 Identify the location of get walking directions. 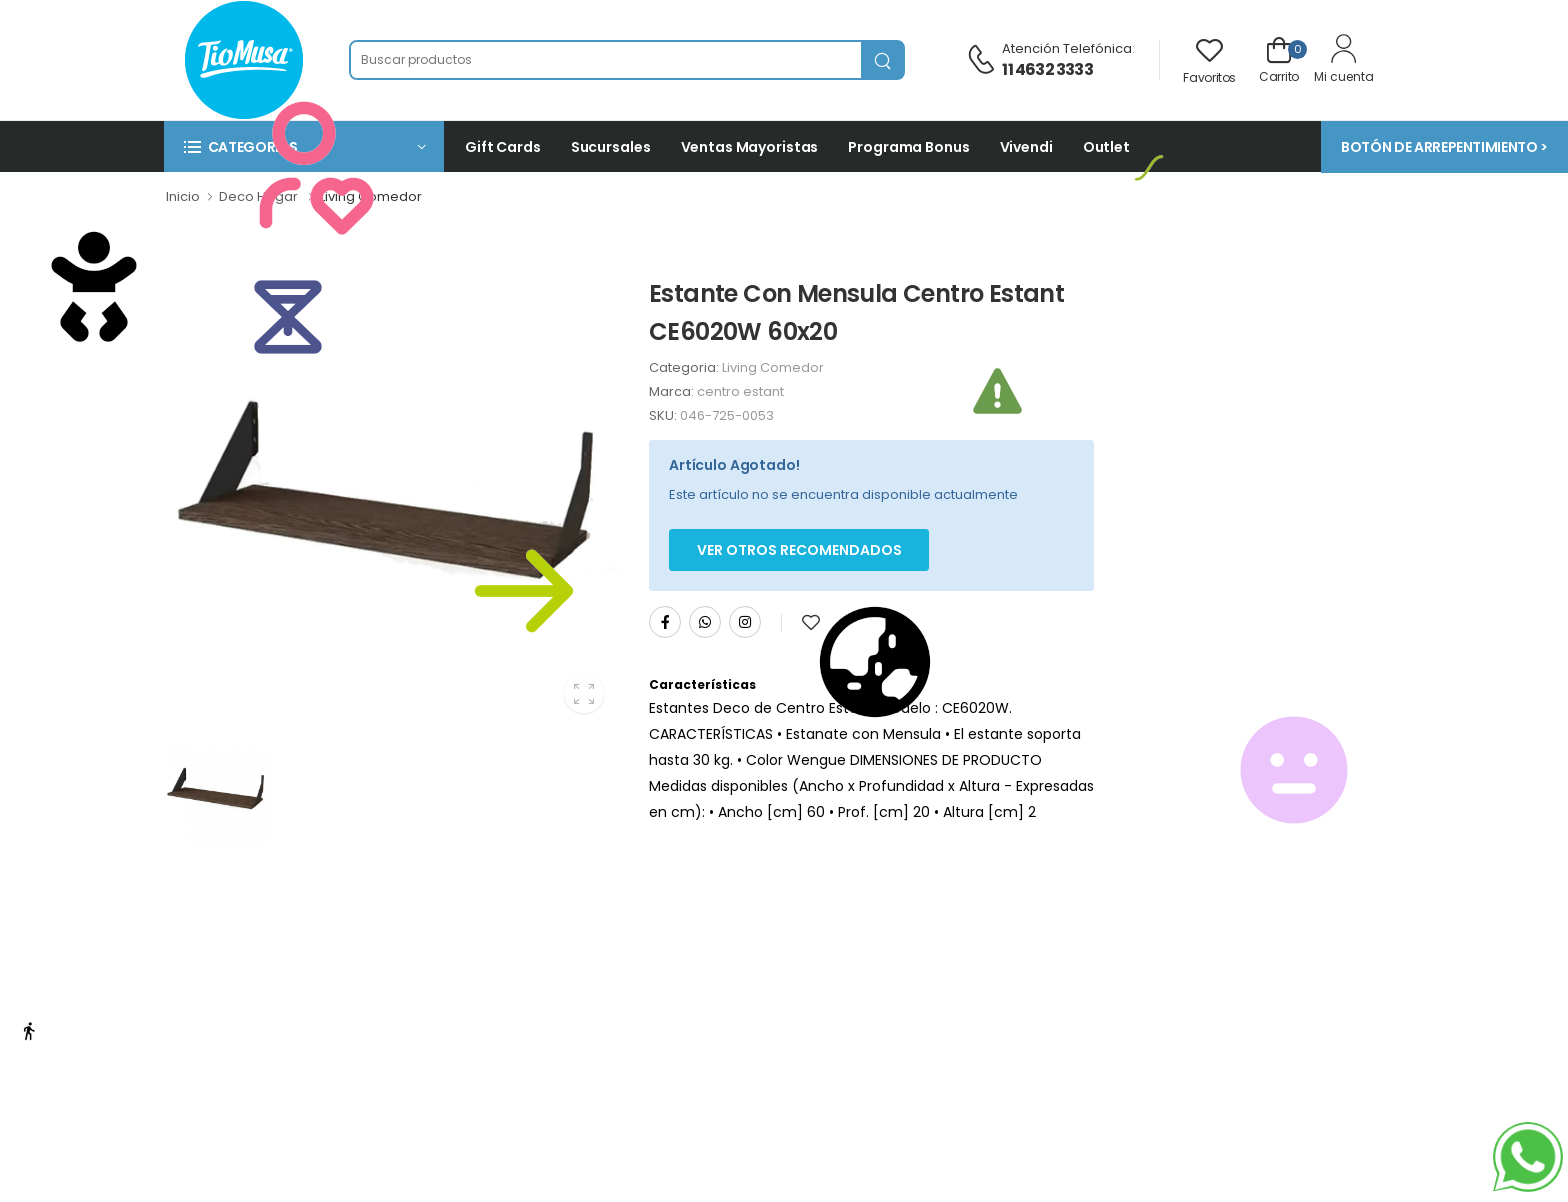
(29, 1031).